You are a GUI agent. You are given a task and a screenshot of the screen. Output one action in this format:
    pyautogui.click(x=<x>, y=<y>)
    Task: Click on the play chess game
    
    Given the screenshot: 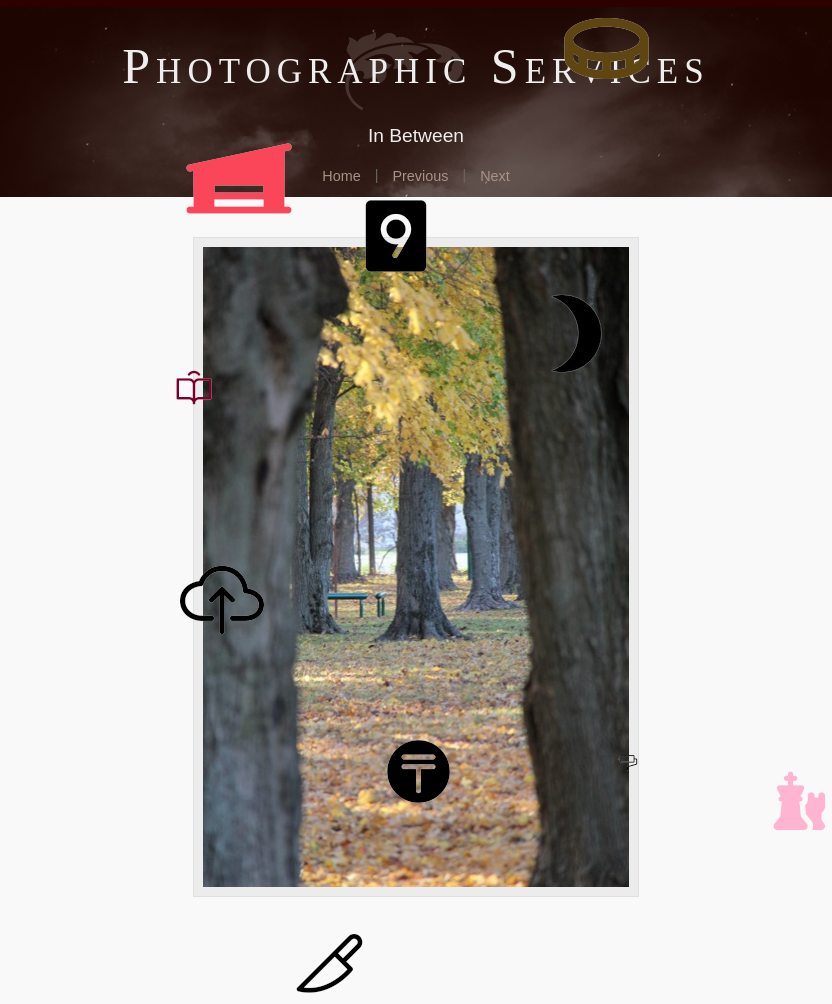 What is the action you would take?
    pyautogui.click(x=797, y=802)
    